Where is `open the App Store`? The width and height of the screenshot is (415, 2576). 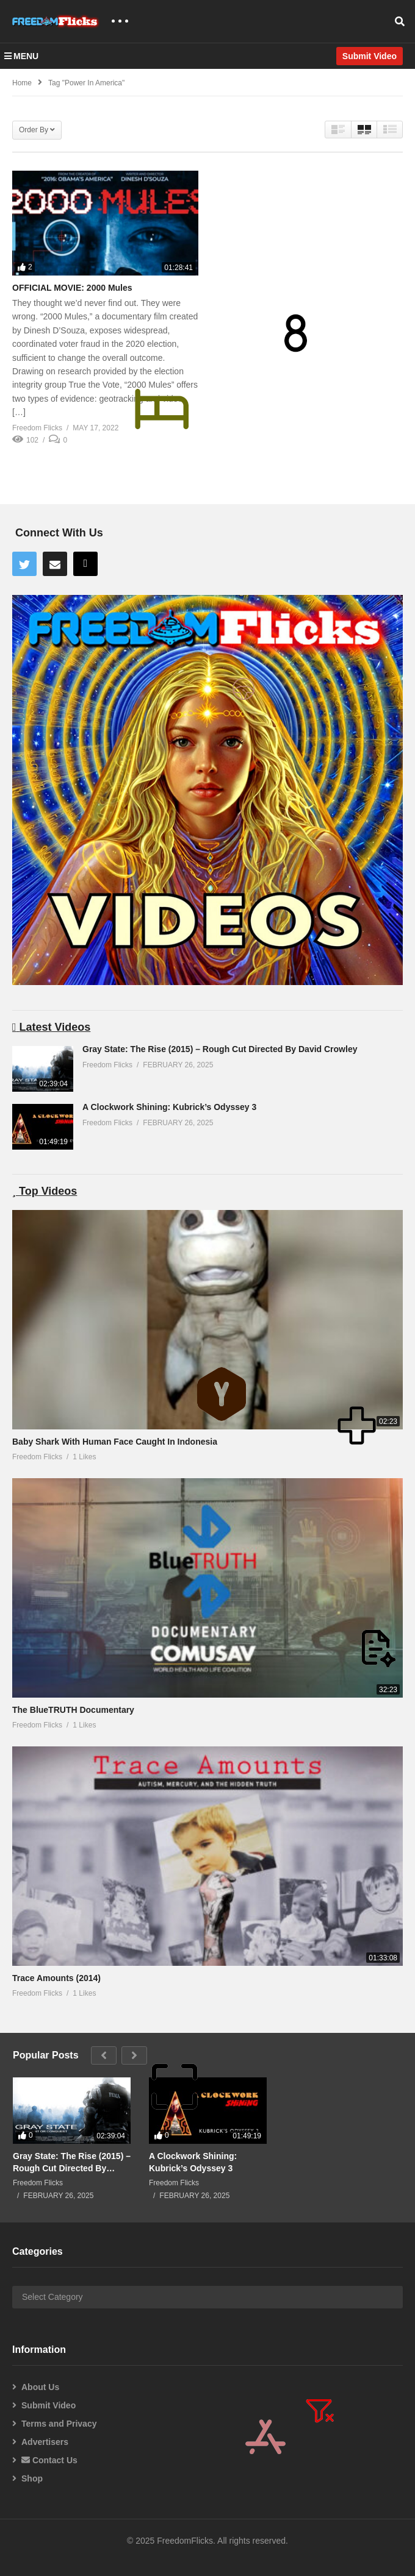
open the App Store is located at coordinates (265, 2438).